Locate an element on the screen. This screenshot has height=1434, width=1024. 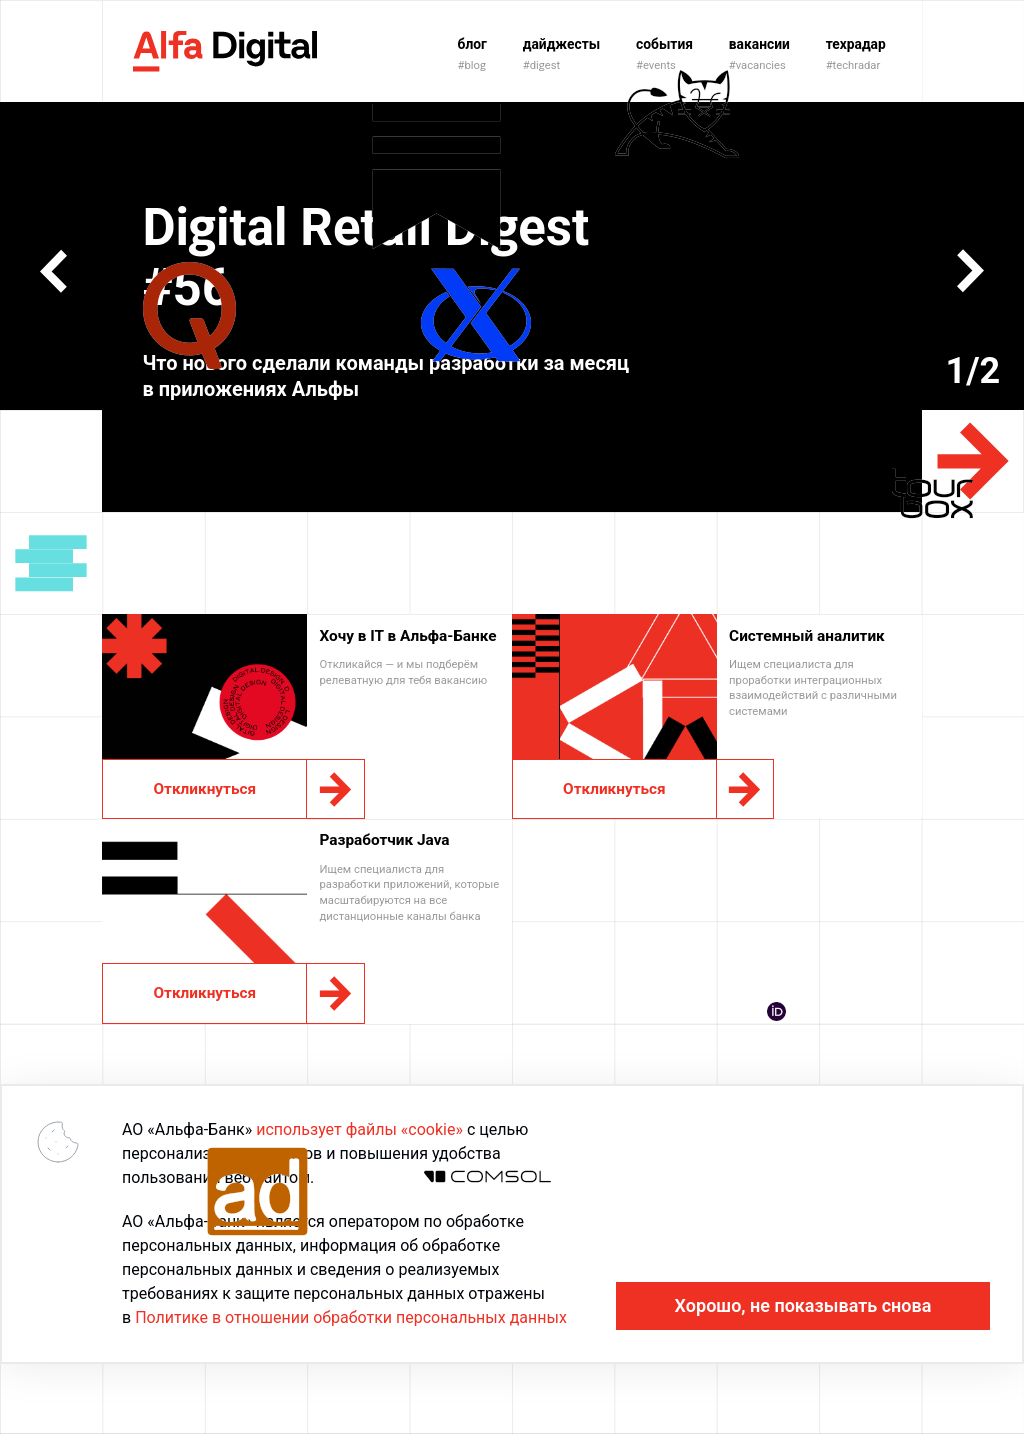
COMSOL multiphysics simulation software logo is located at coordinates (487, 1176).